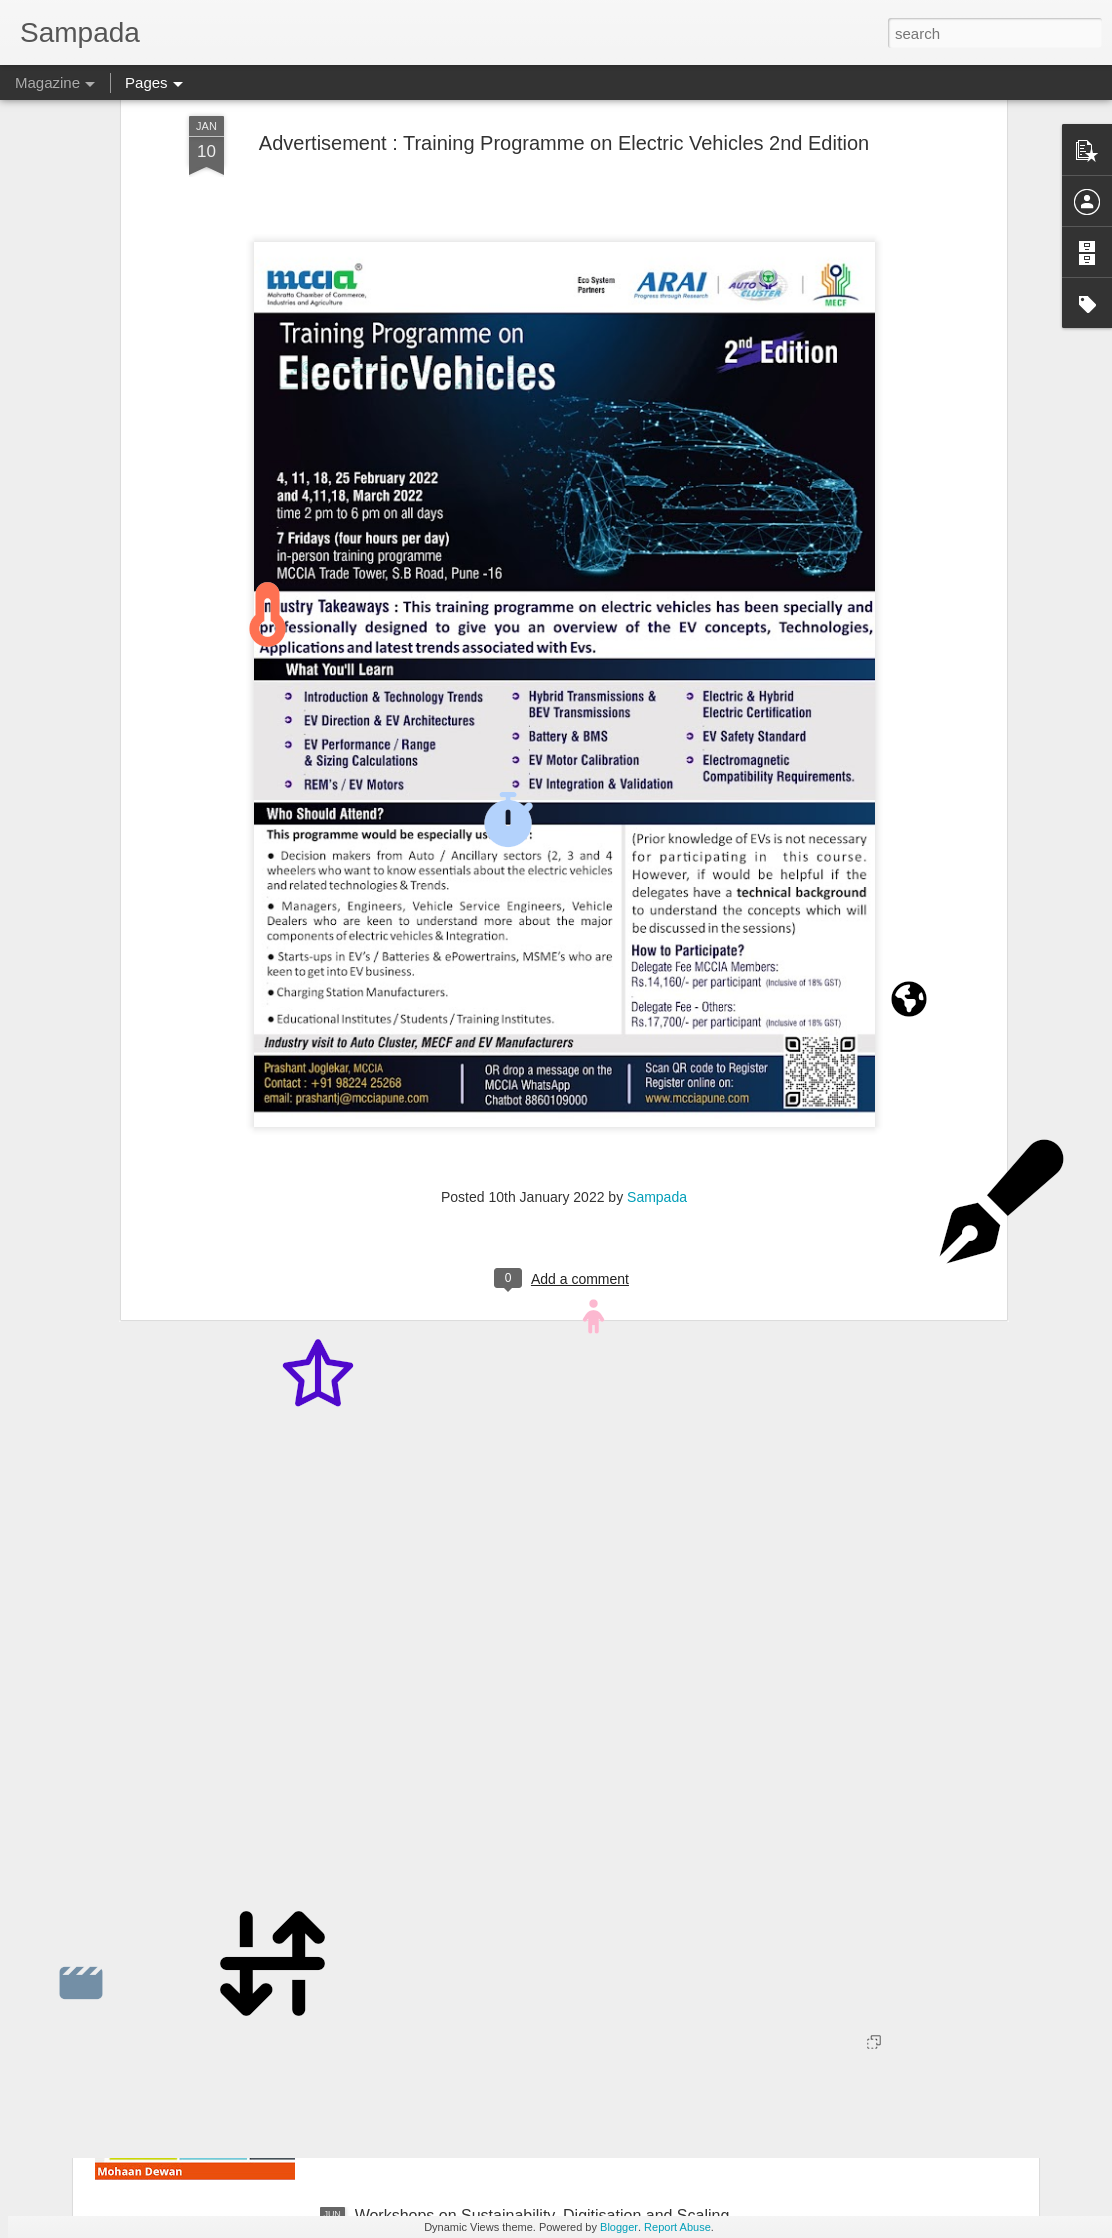 The image size is (1112, 2238). Describe the element at coordinates (318, 1376) in the screenshot. I see `indicates a partial or half-star rating` at that location.